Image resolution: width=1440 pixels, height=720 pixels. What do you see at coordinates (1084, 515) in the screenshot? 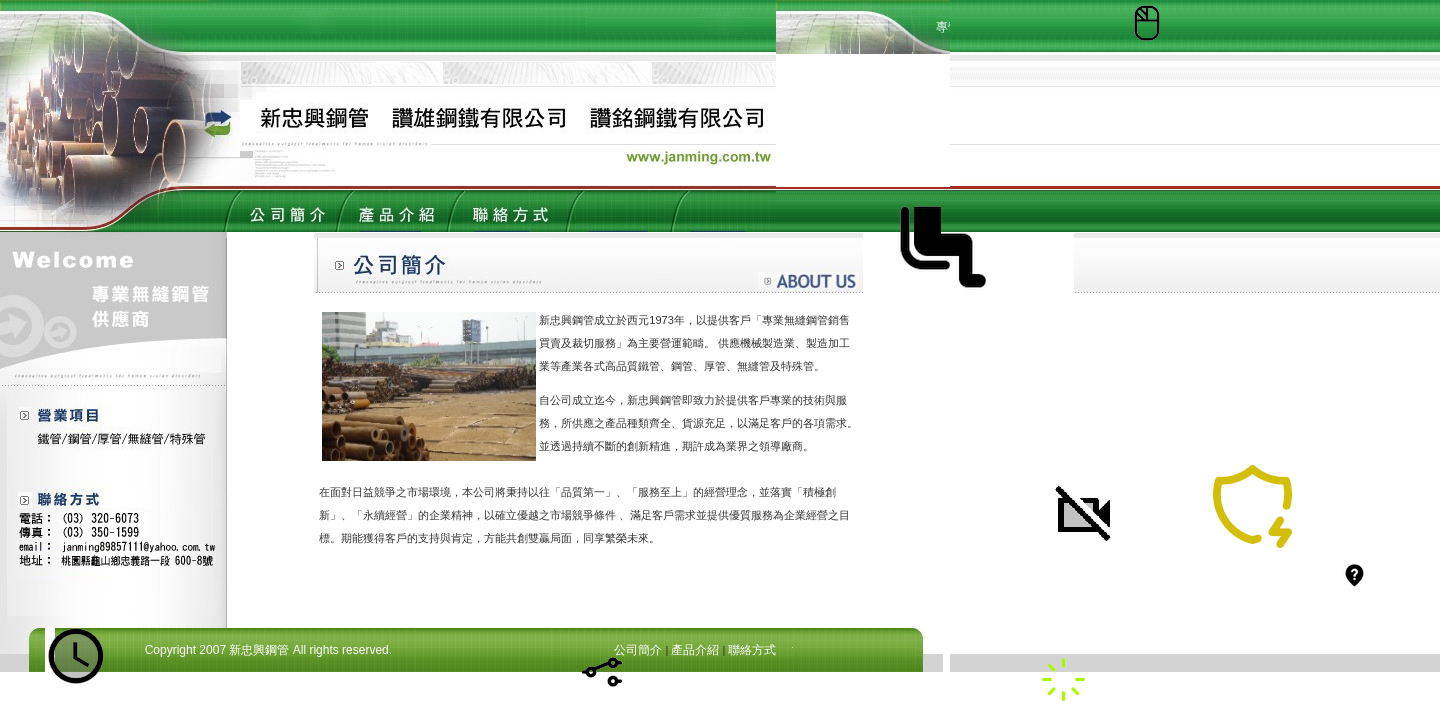
I see `turn off camera or video` at bounding box center [1084, 515].